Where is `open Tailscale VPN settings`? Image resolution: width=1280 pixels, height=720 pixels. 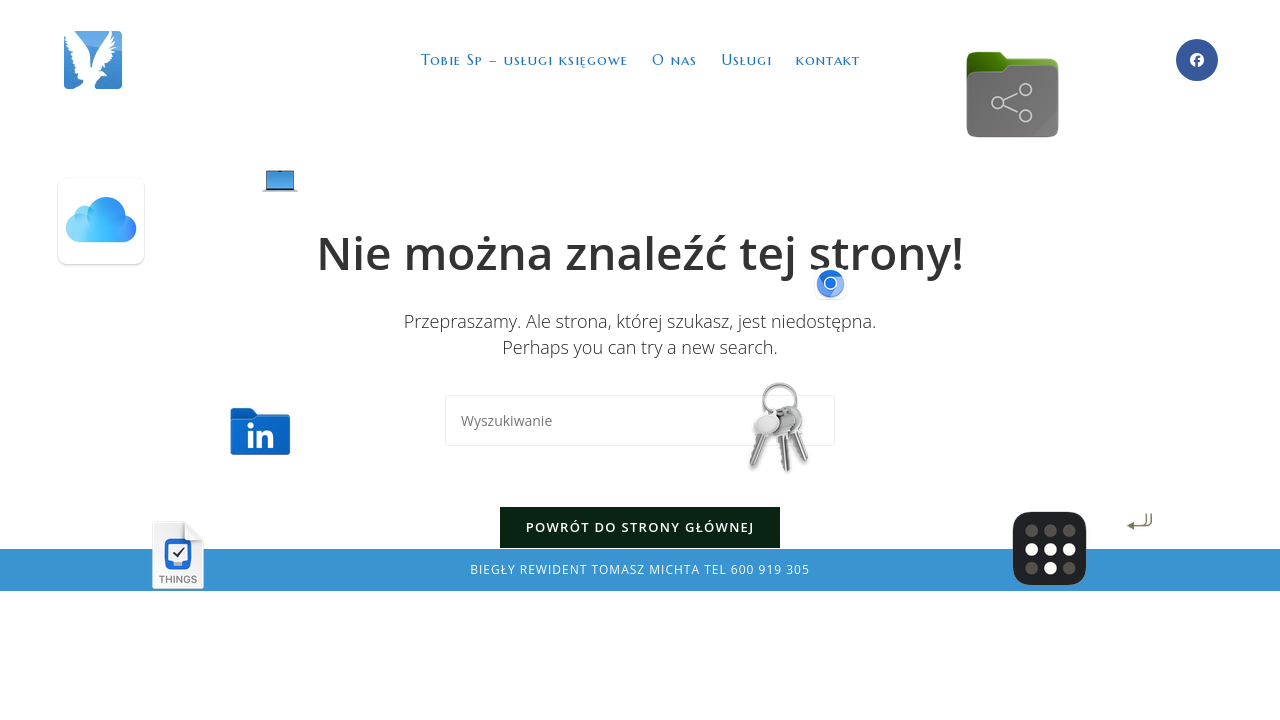 open Tailscale VPN settings is located at coordinates (1049, 548).